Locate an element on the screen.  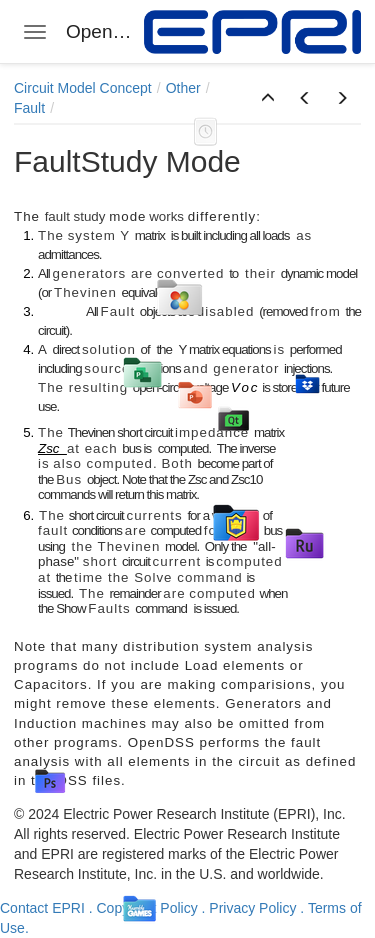
open folder containing Adobe Photoshop files is located at coordinates (50, 782).